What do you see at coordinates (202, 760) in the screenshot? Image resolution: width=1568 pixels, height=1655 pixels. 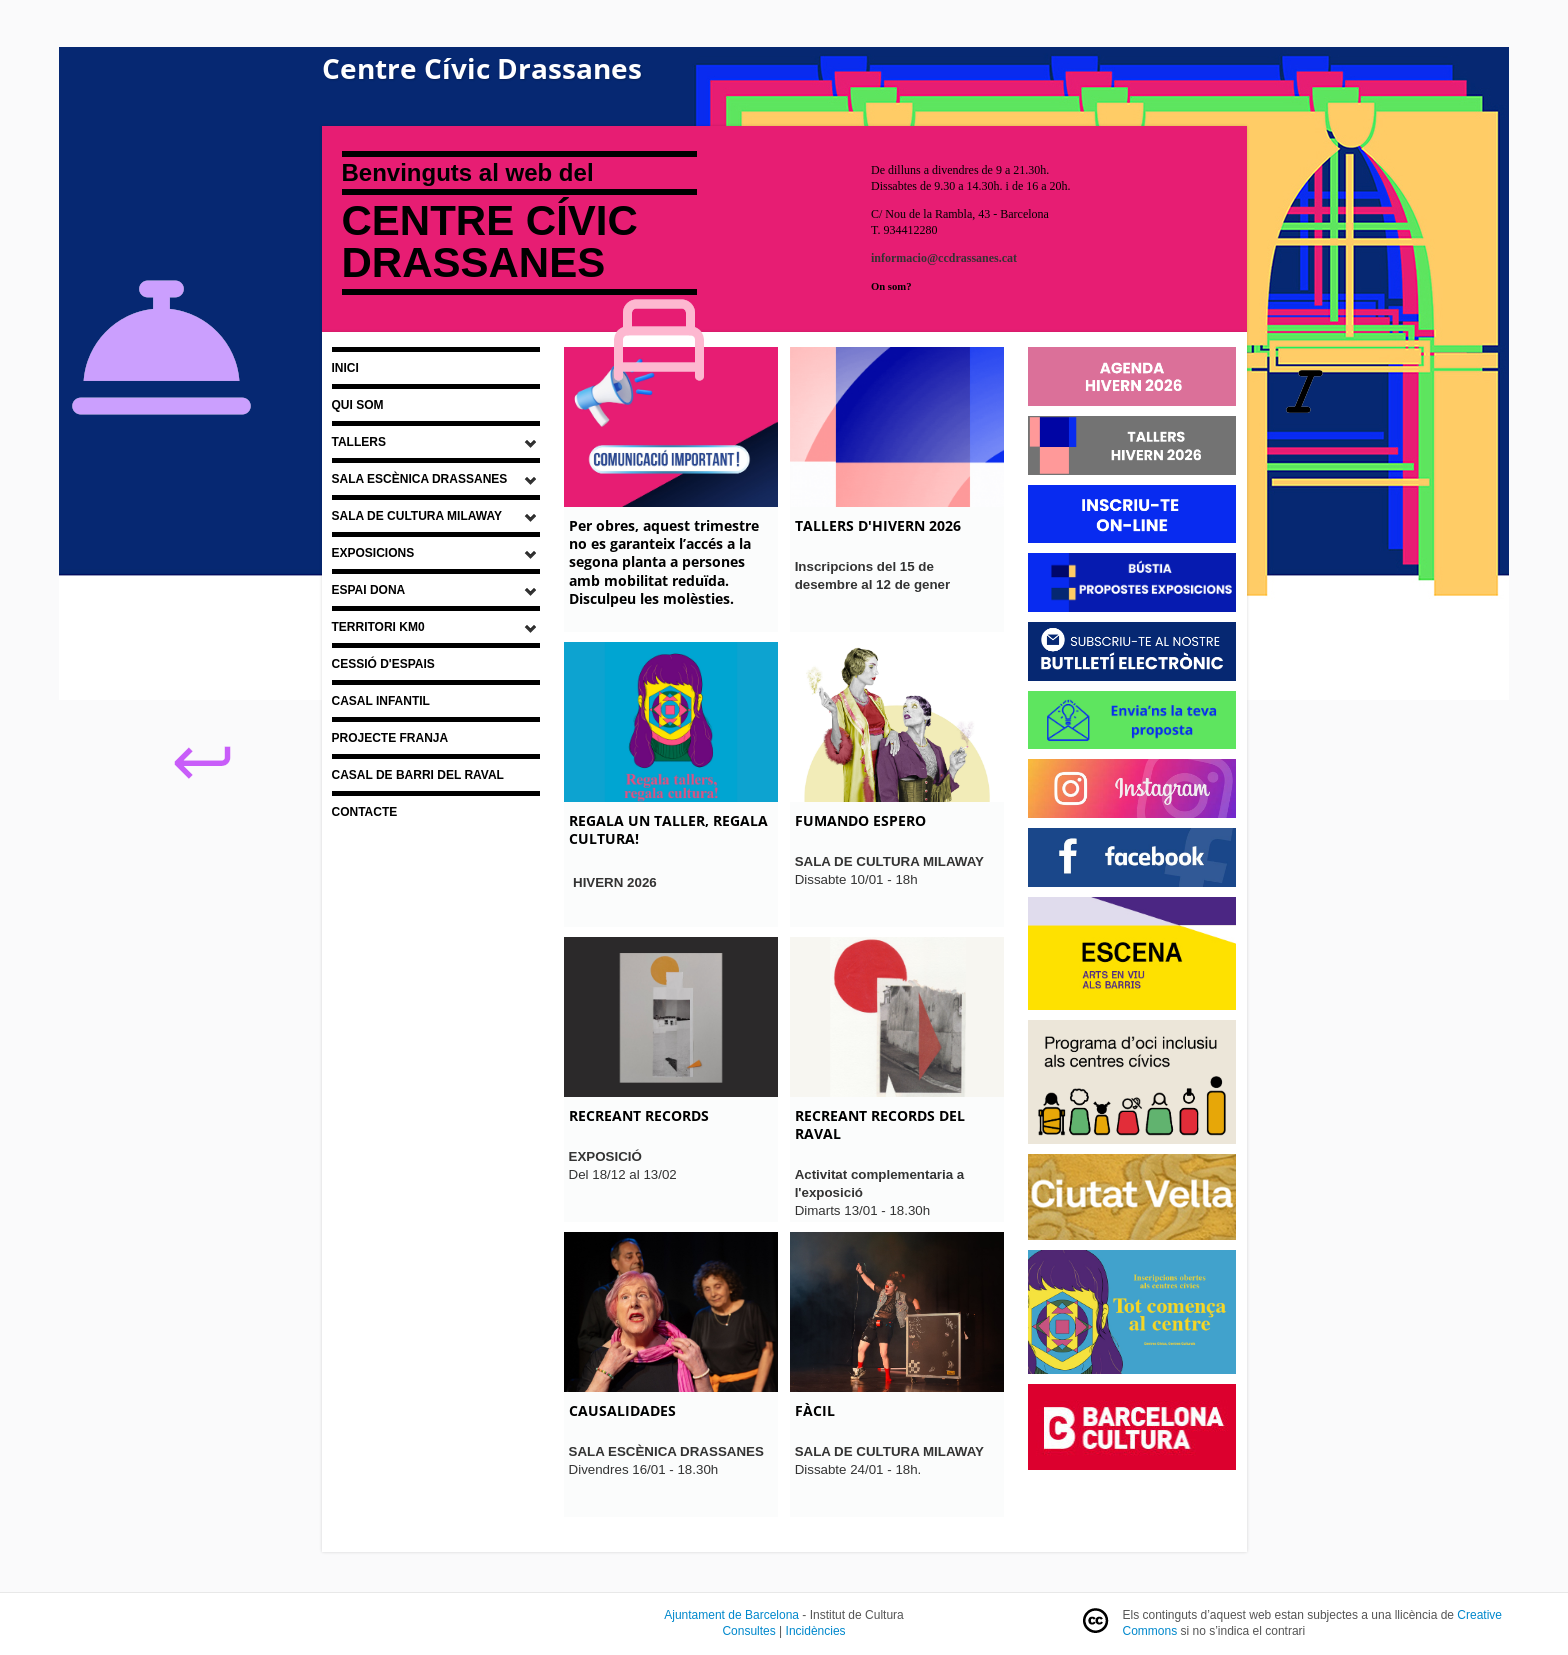 I see `insert a newline or line break` at bounding box center [202, 760].